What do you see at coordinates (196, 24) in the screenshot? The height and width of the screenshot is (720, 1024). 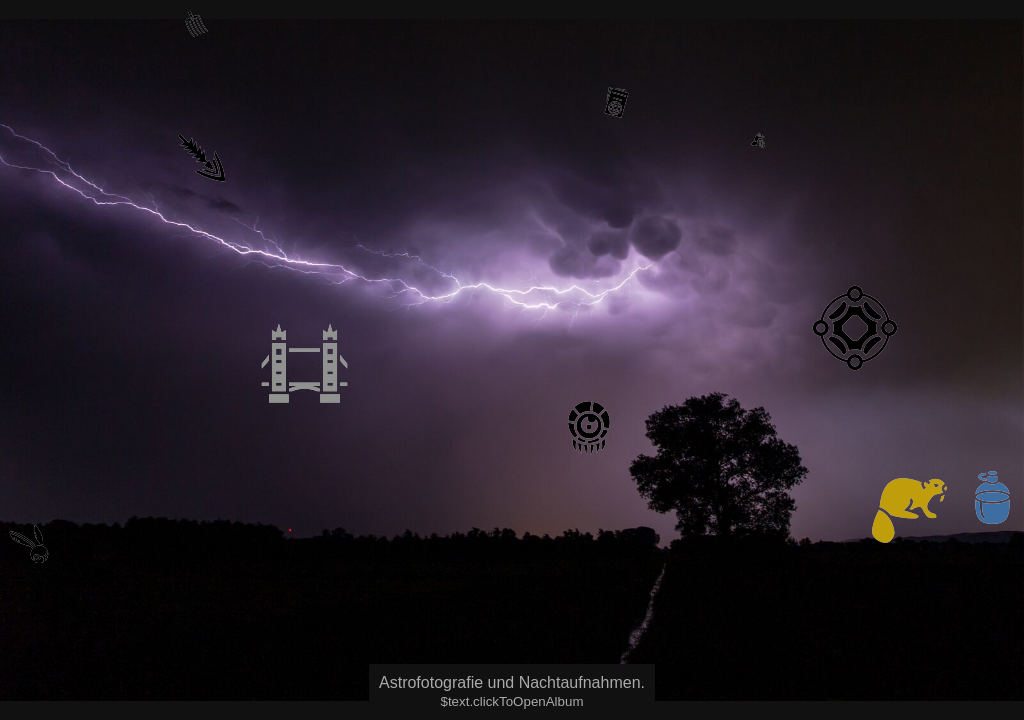 I see `farming or agriculture tool category` at bounding box center [196, 24].